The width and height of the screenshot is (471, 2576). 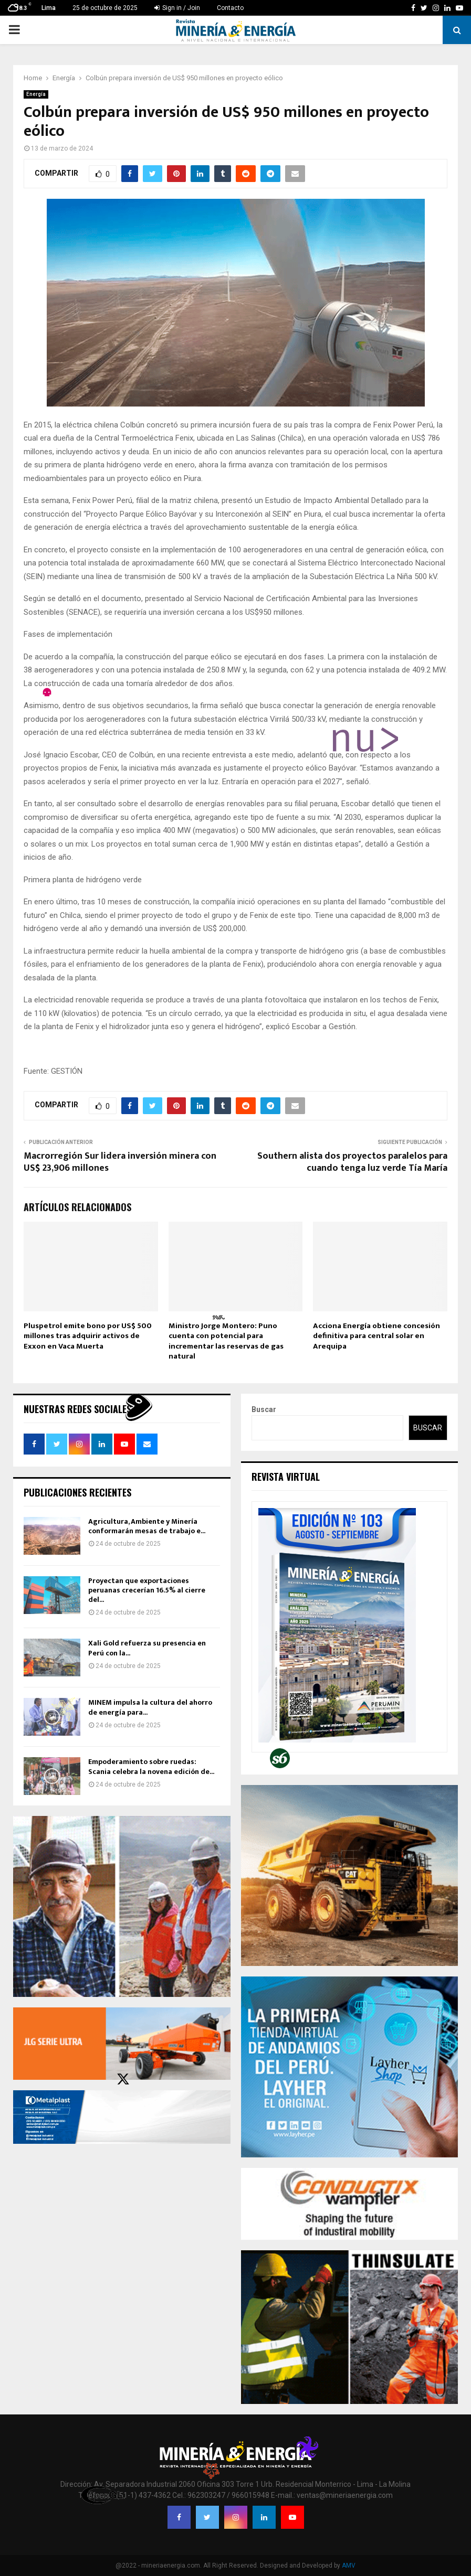 What do you see at coordinates (211, 2471) in the screenshot?
I see `almalinux operating system logo` at bounding box center [211, 2471].